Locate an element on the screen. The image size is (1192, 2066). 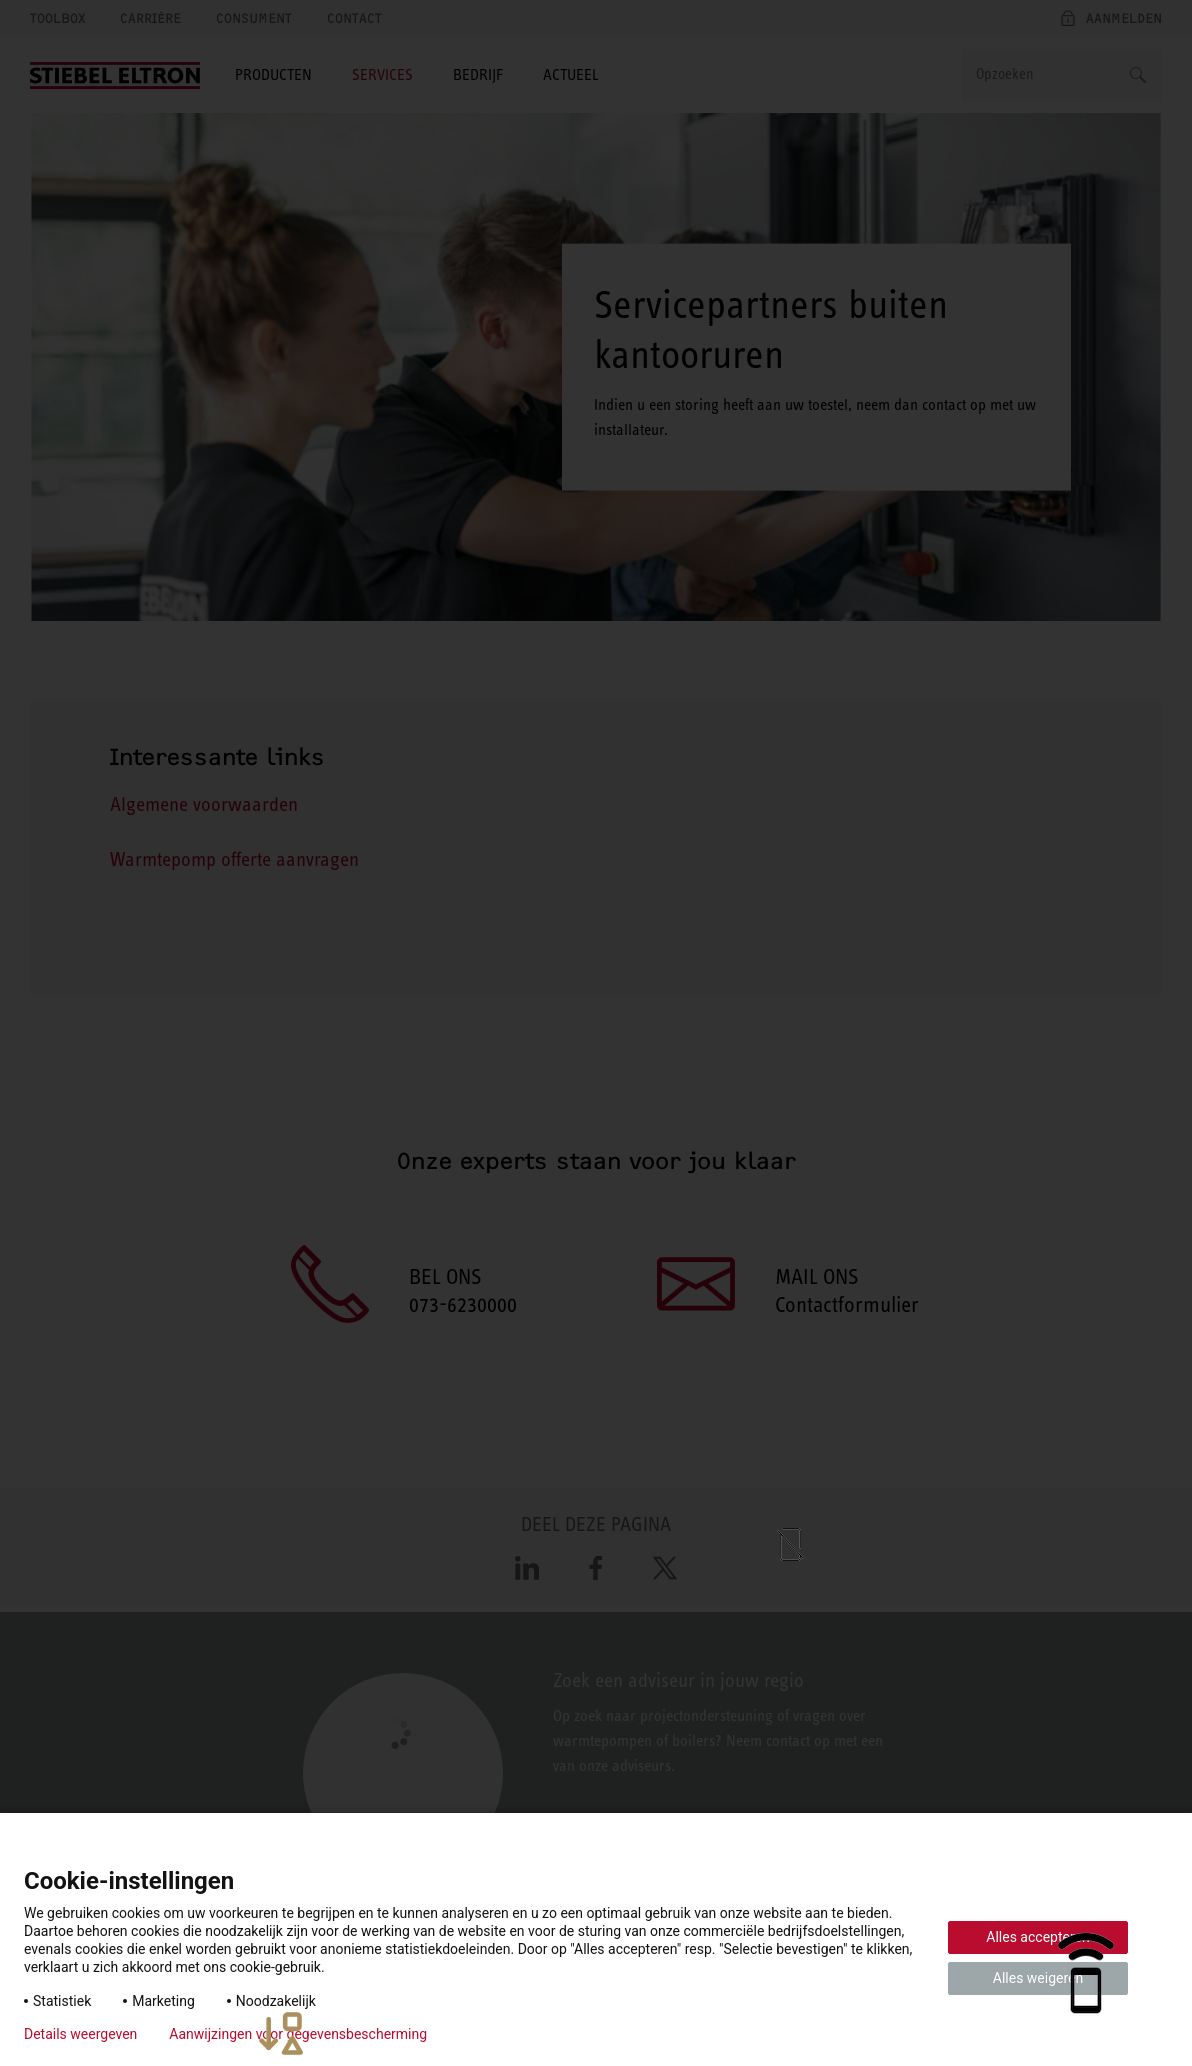
enable speakerphone during a call is located at coordinates (1086, 1975).